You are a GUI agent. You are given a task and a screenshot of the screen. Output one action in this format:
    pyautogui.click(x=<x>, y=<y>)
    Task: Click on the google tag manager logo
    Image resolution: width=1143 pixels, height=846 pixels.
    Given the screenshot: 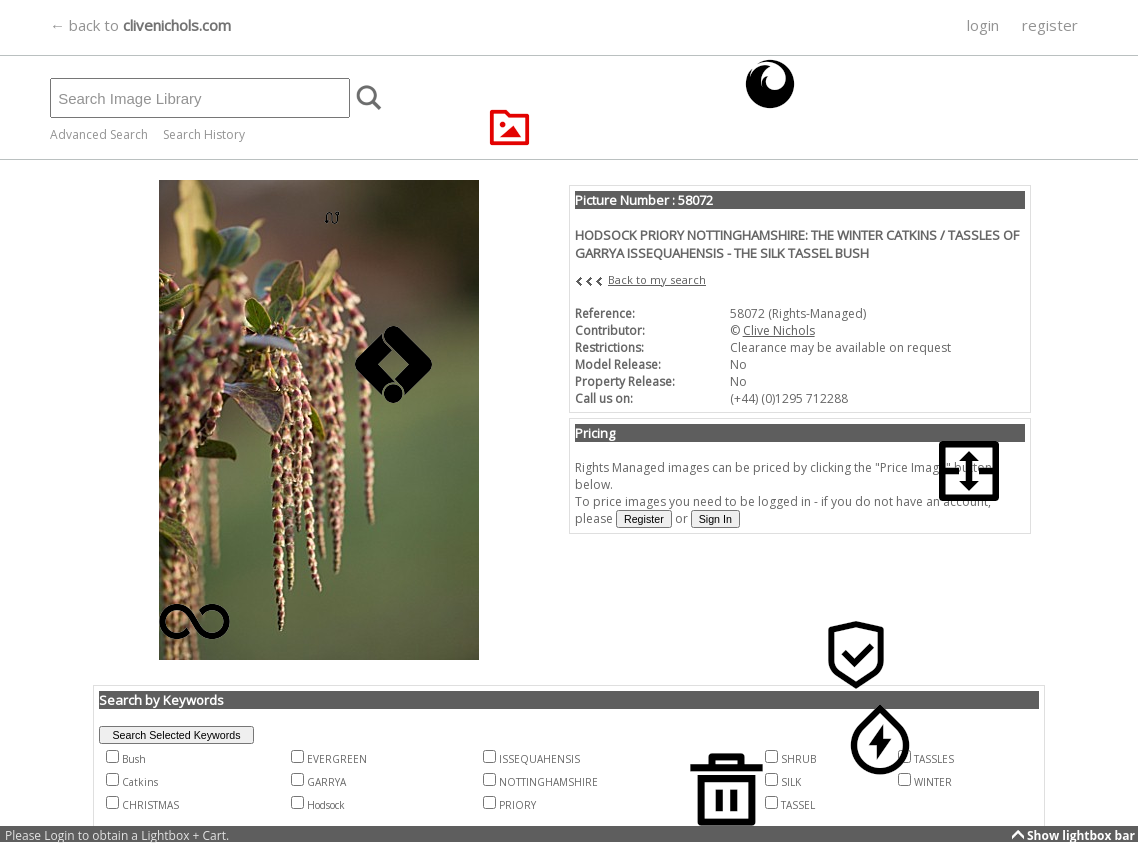 What is the action you would take?
    pyautogui.click(x=393, y=364)
    